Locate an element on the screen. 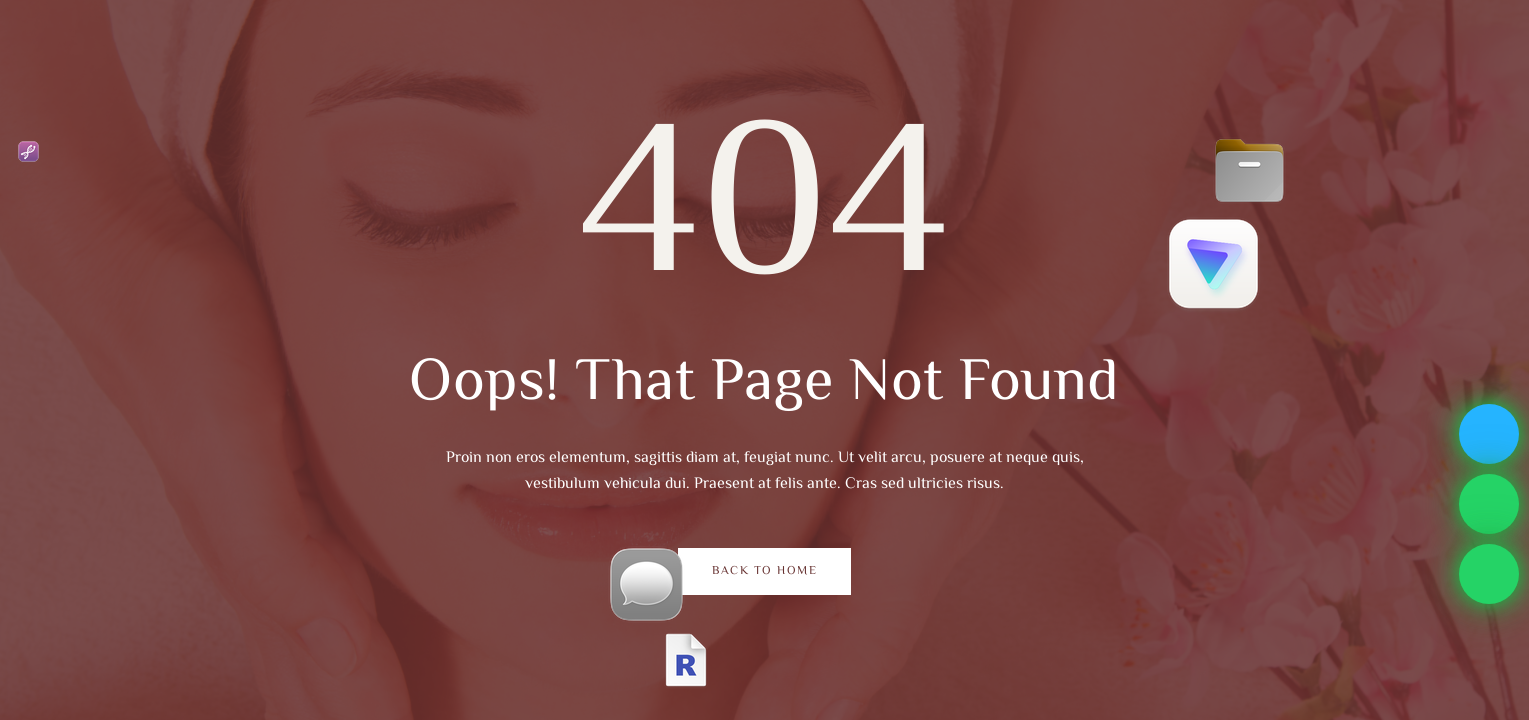  launch ProtonVPN application is located at coordinates (1213, 265).